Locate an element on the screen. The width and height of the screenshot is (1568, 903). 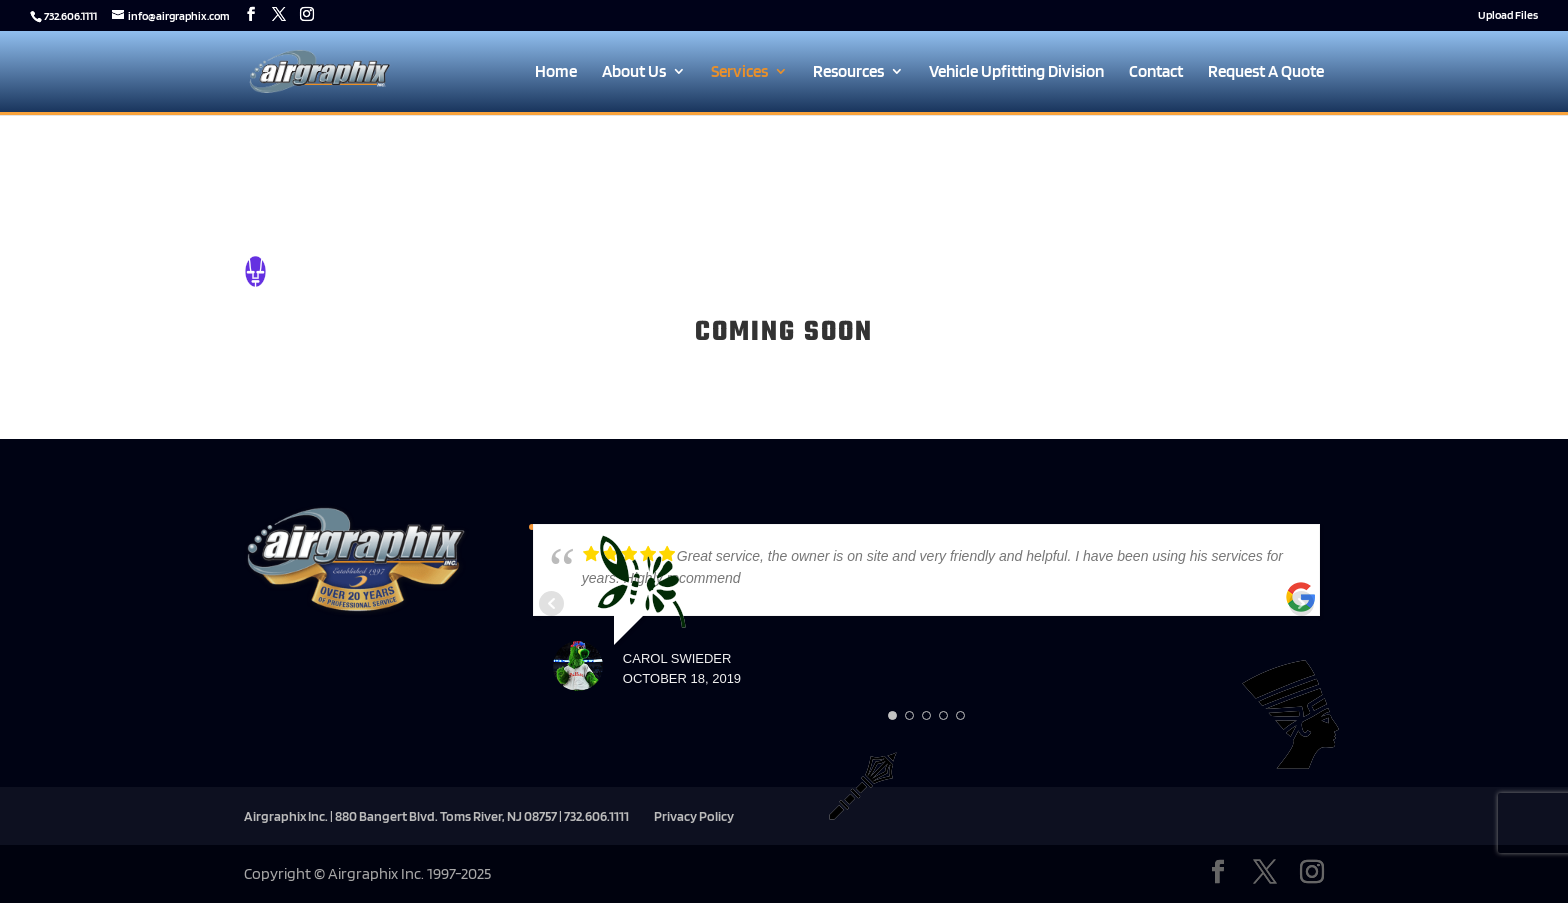
select flanged mace as equipped weapon is located at coordinates (863, 785).